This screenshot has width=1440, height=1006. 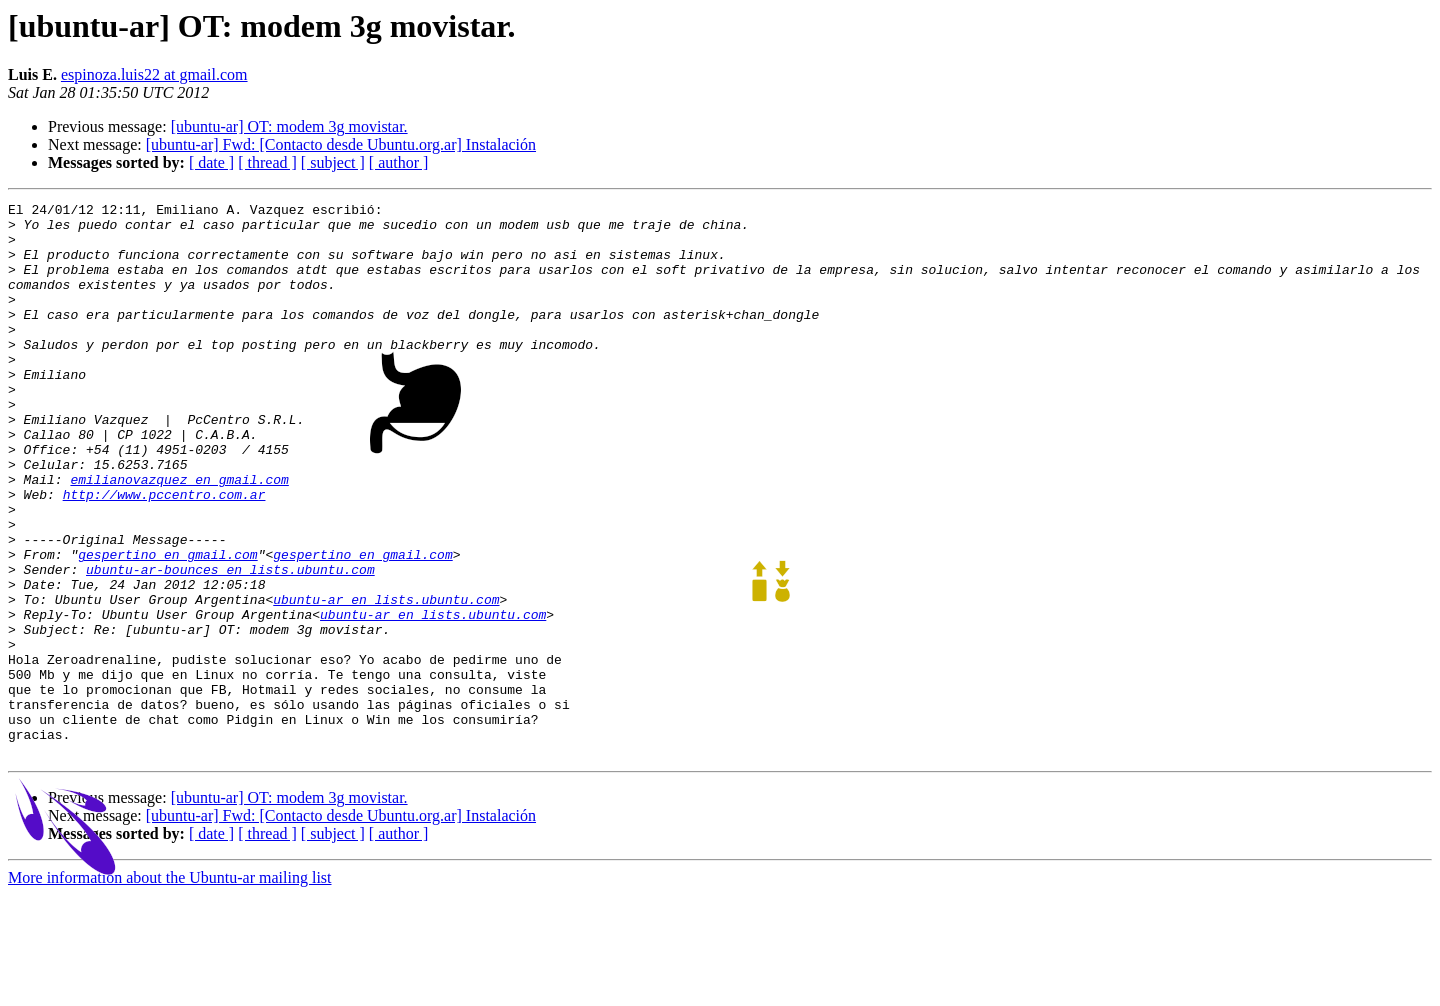 What do you see at coordinates (65, 826) in the screenshot?
I see `activate quick attack or strike ability` at bounding box center [65, 826].